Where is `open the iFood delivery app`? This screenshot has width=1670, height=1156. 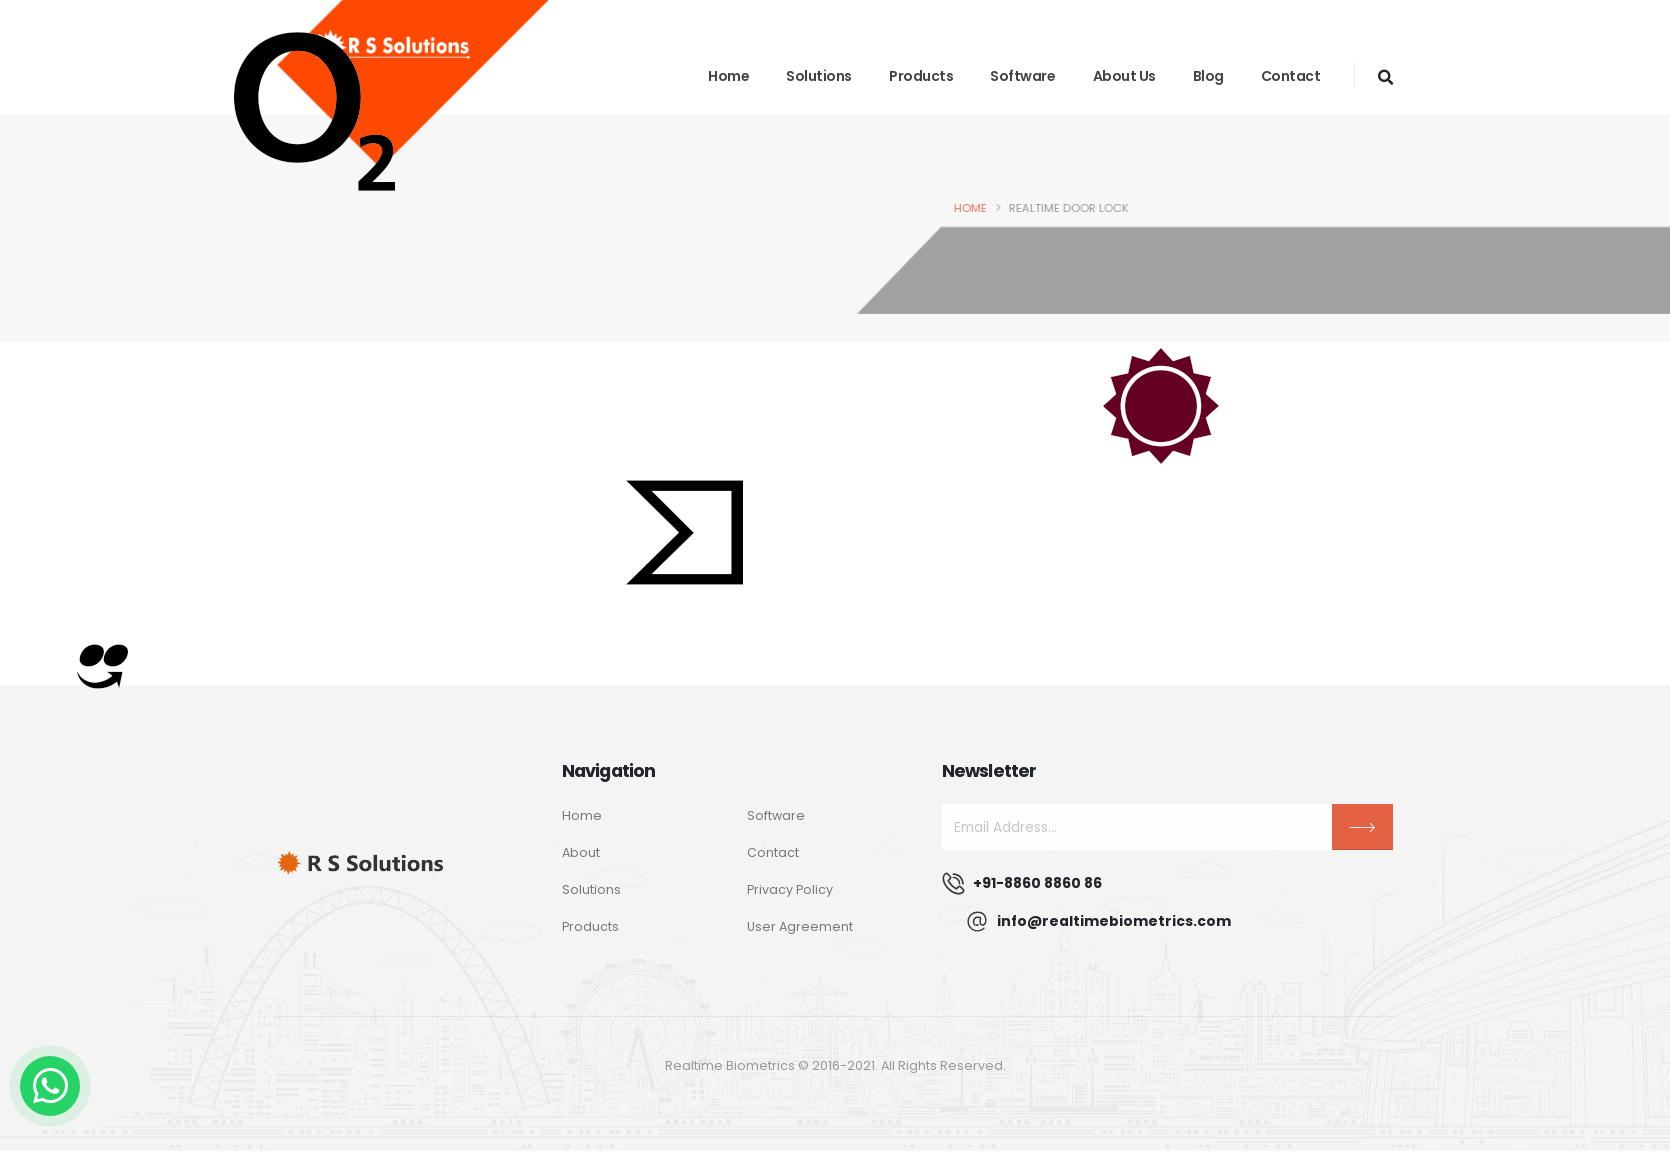
open the iFood delivery app is located at coordinates (102, 666).